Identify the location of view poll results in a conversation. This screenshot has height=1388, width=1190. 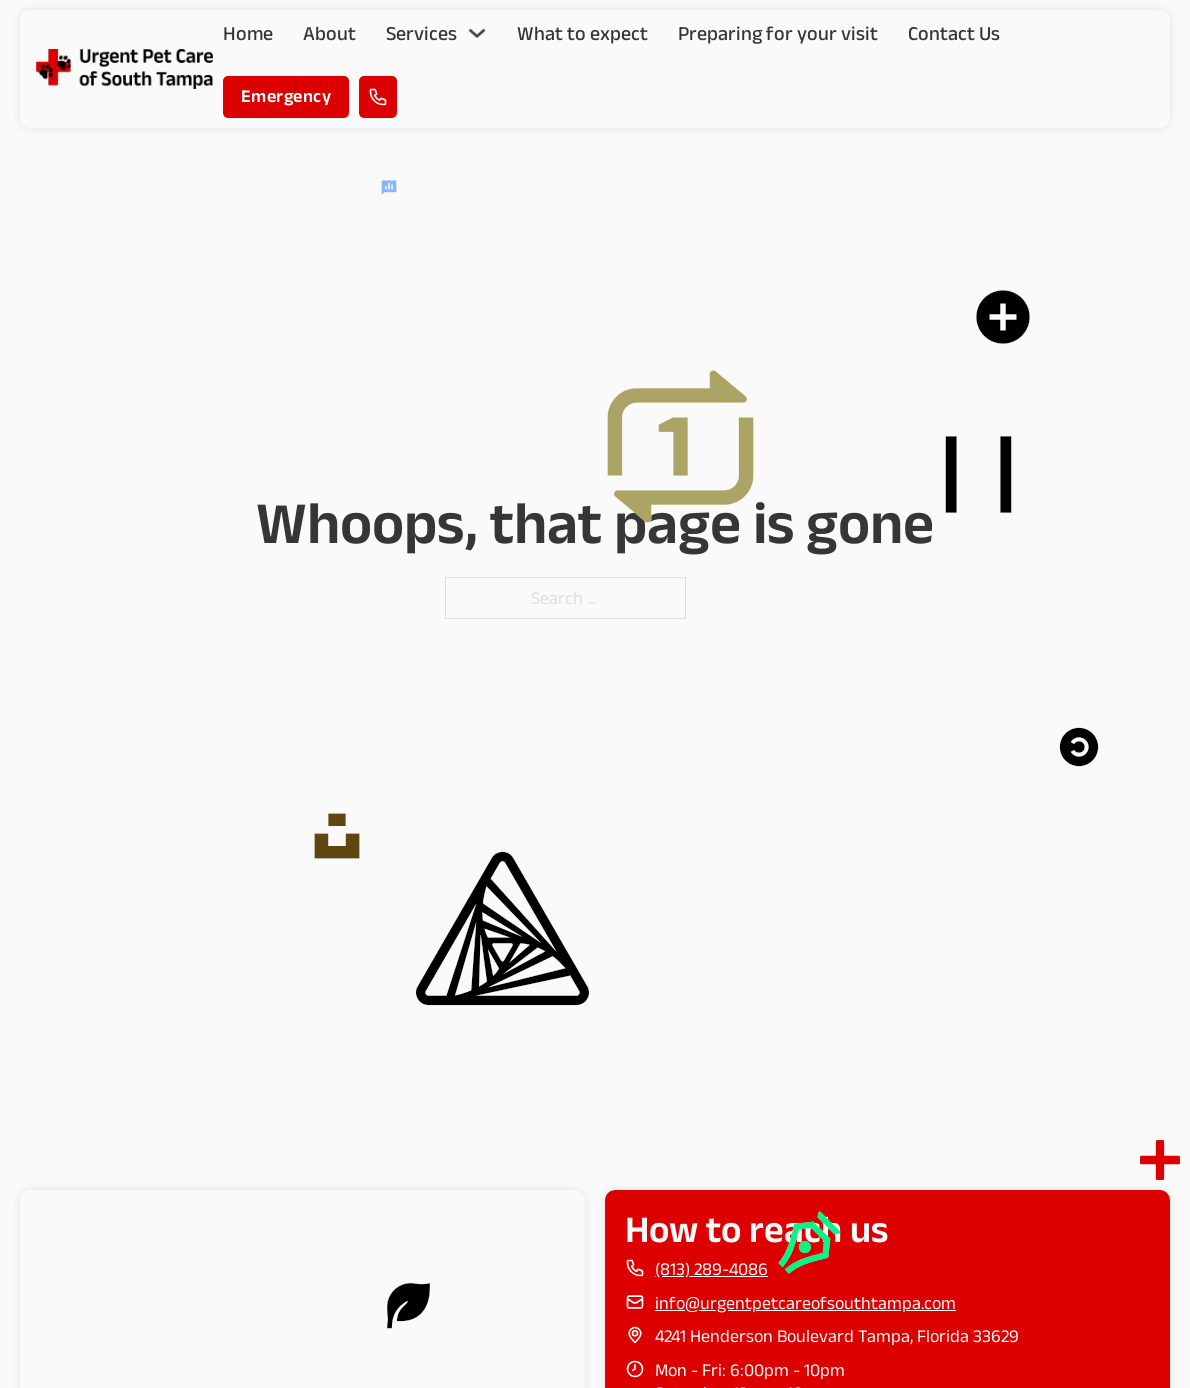
(389, 187).